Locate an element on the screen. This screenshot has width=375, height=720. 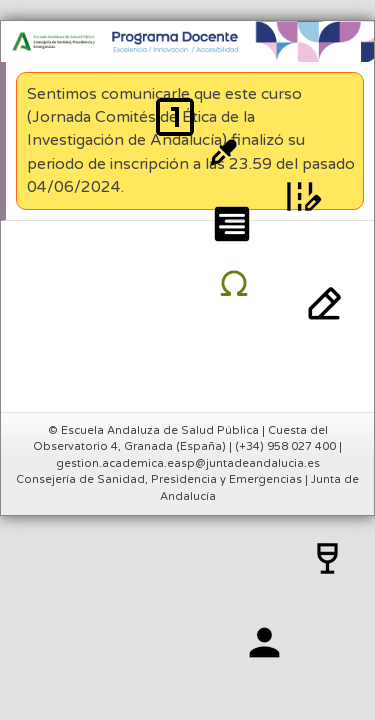
view your profile is located at coordinates (264, 642).